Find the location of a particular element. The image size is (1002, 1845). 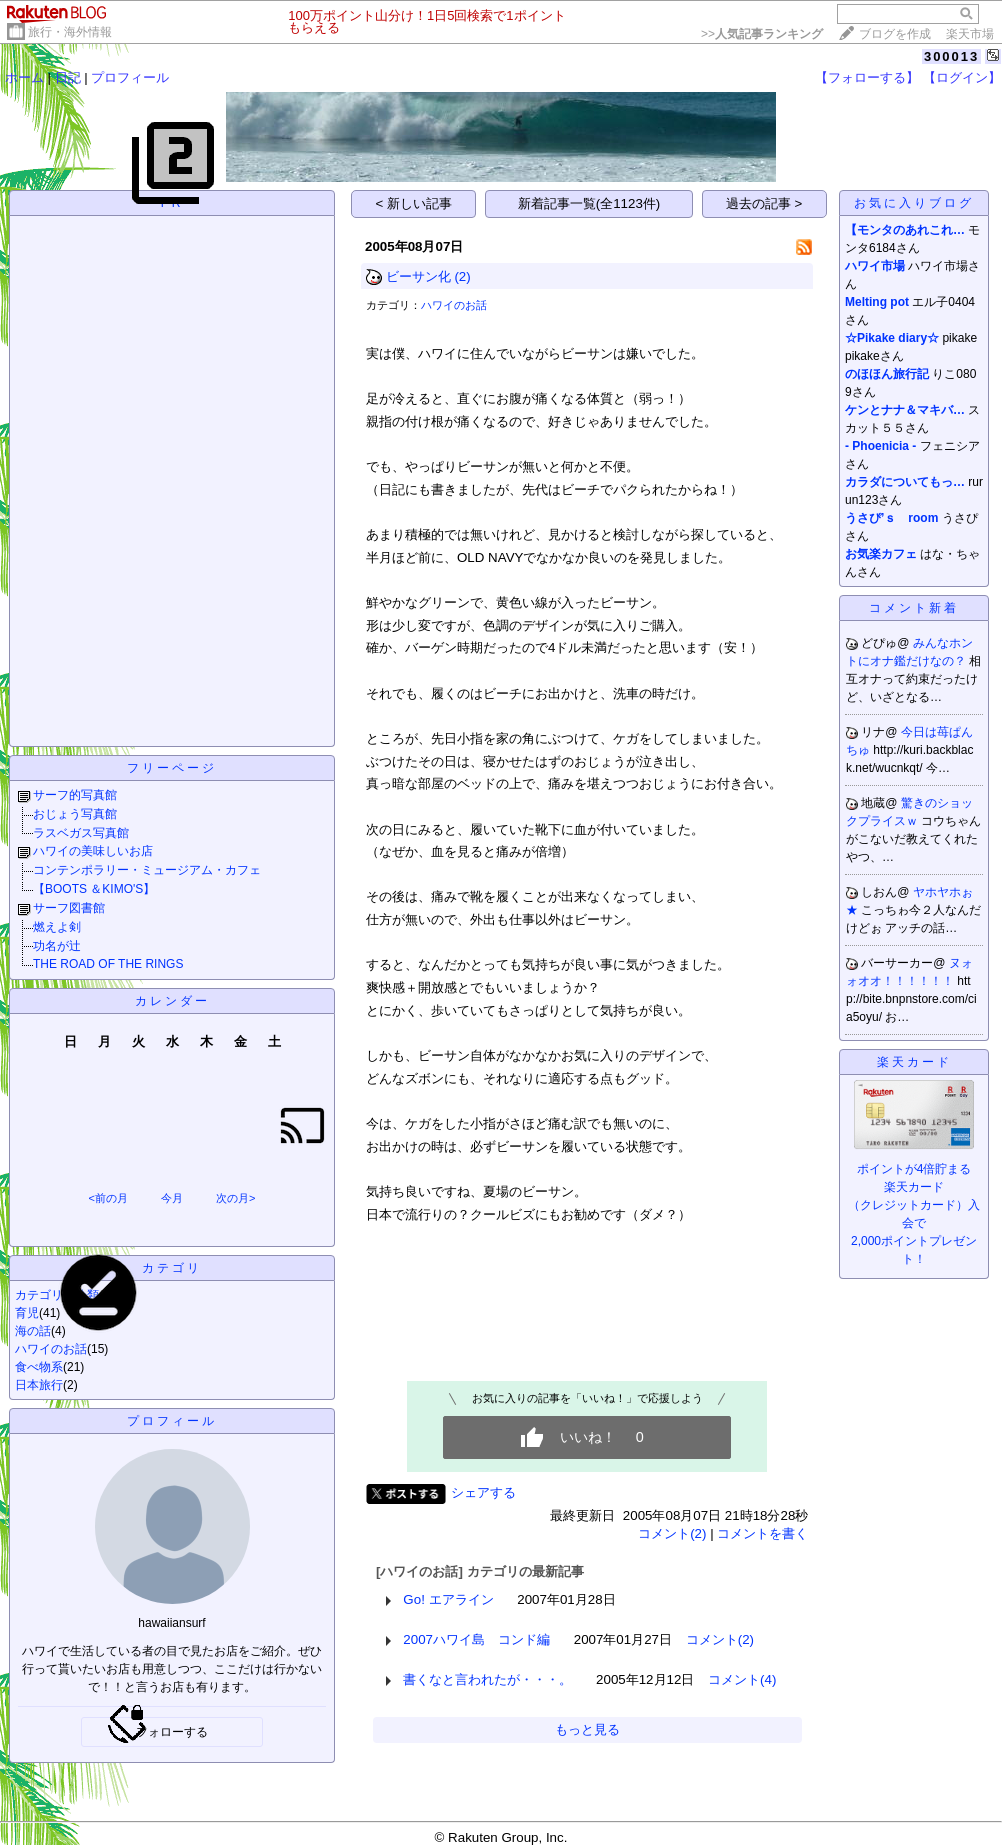

cast screen to an external display is located at coordinates (302, 1125).